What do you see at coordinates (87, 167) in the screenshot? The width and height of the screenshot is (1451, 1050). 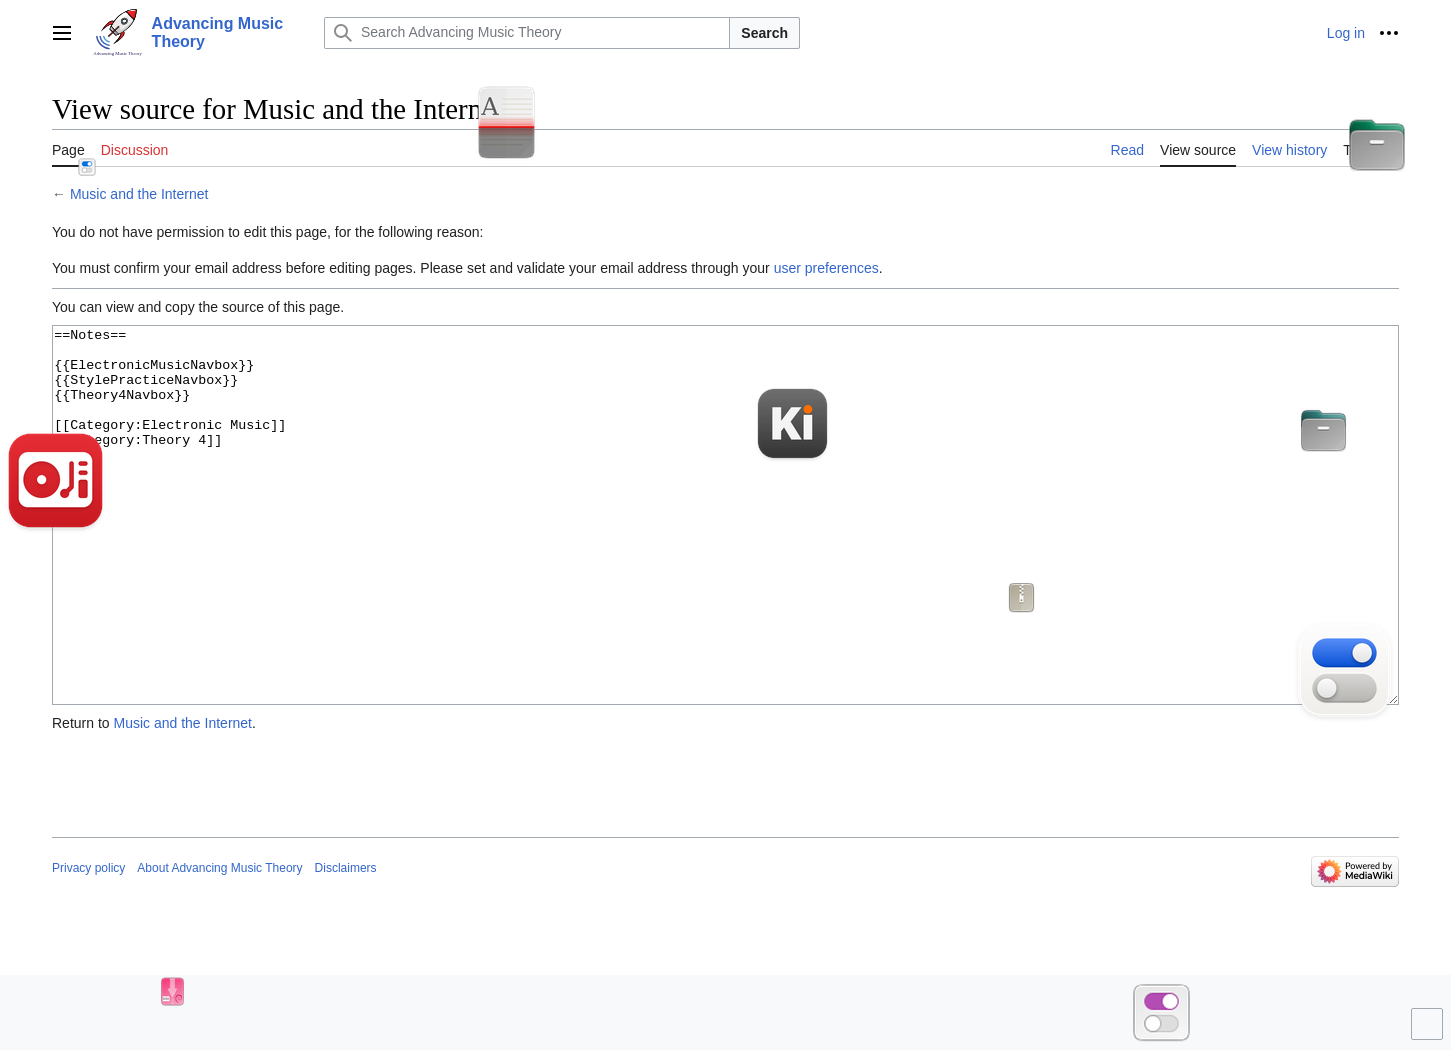 I see `open gnome tweaks application` at bounding box center [87, 167].